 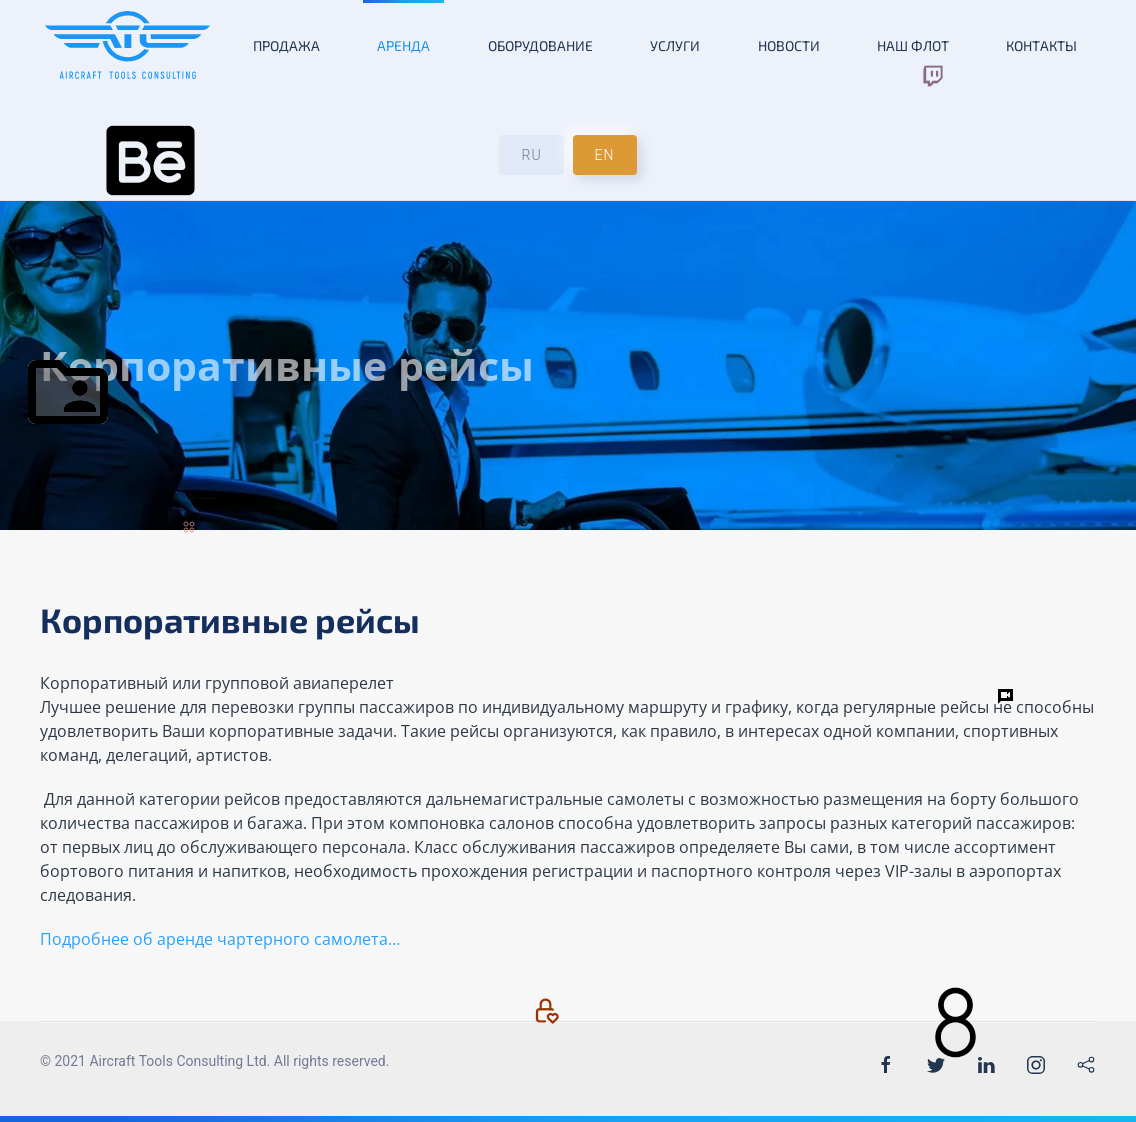 I want to click on access shared folder contents, so click(x=68, y=392).